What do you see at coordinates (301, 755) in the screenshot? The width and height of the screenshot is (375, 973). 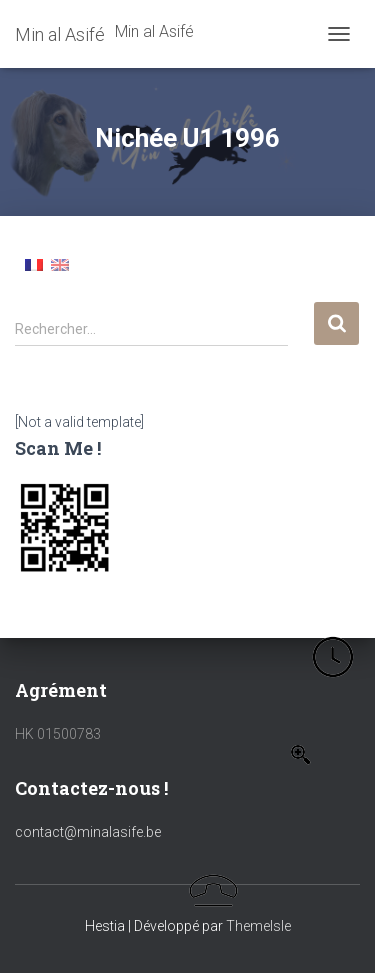 I see `zoom in on content` at bounding box center [301, 755].